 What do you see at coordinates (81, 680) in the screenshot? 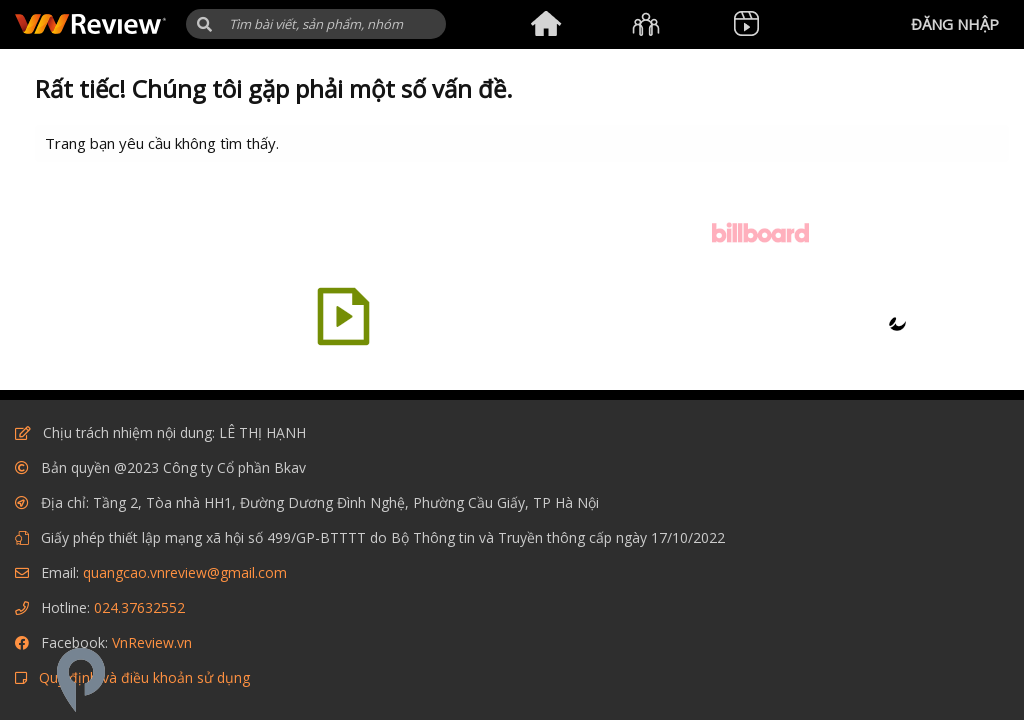
I see `player.me logo` at bounding box center [81, 680].